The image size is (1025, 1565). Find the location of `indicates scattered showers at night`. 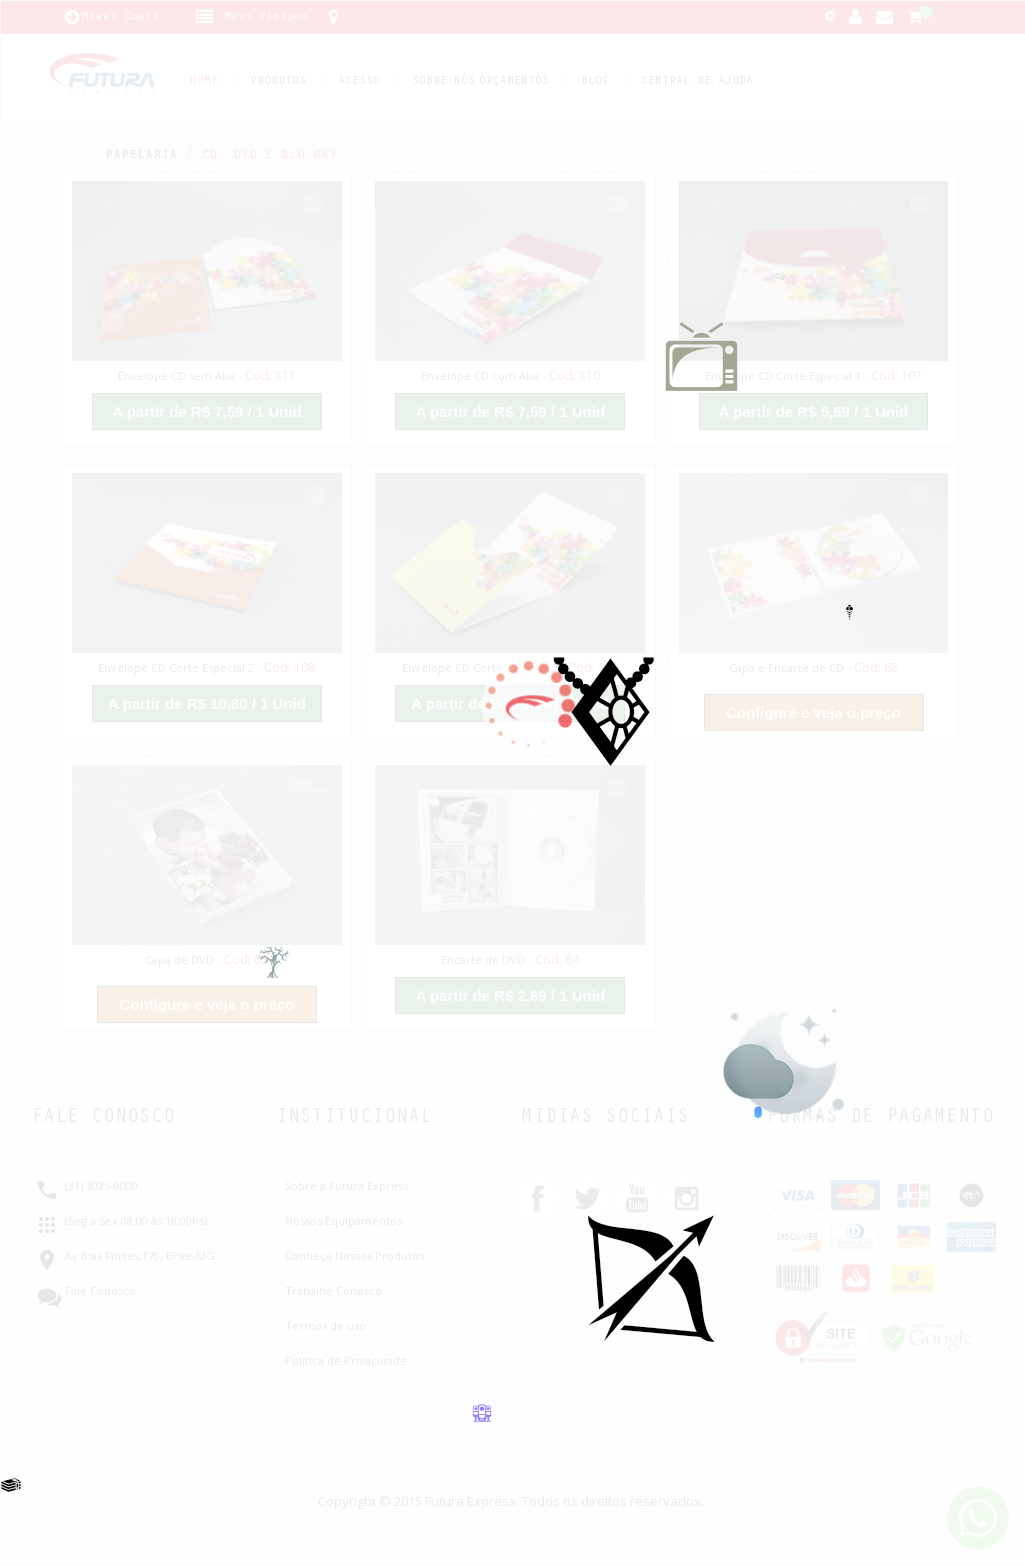

indicates scattered showers at night is located at coordinates (783, 1063).